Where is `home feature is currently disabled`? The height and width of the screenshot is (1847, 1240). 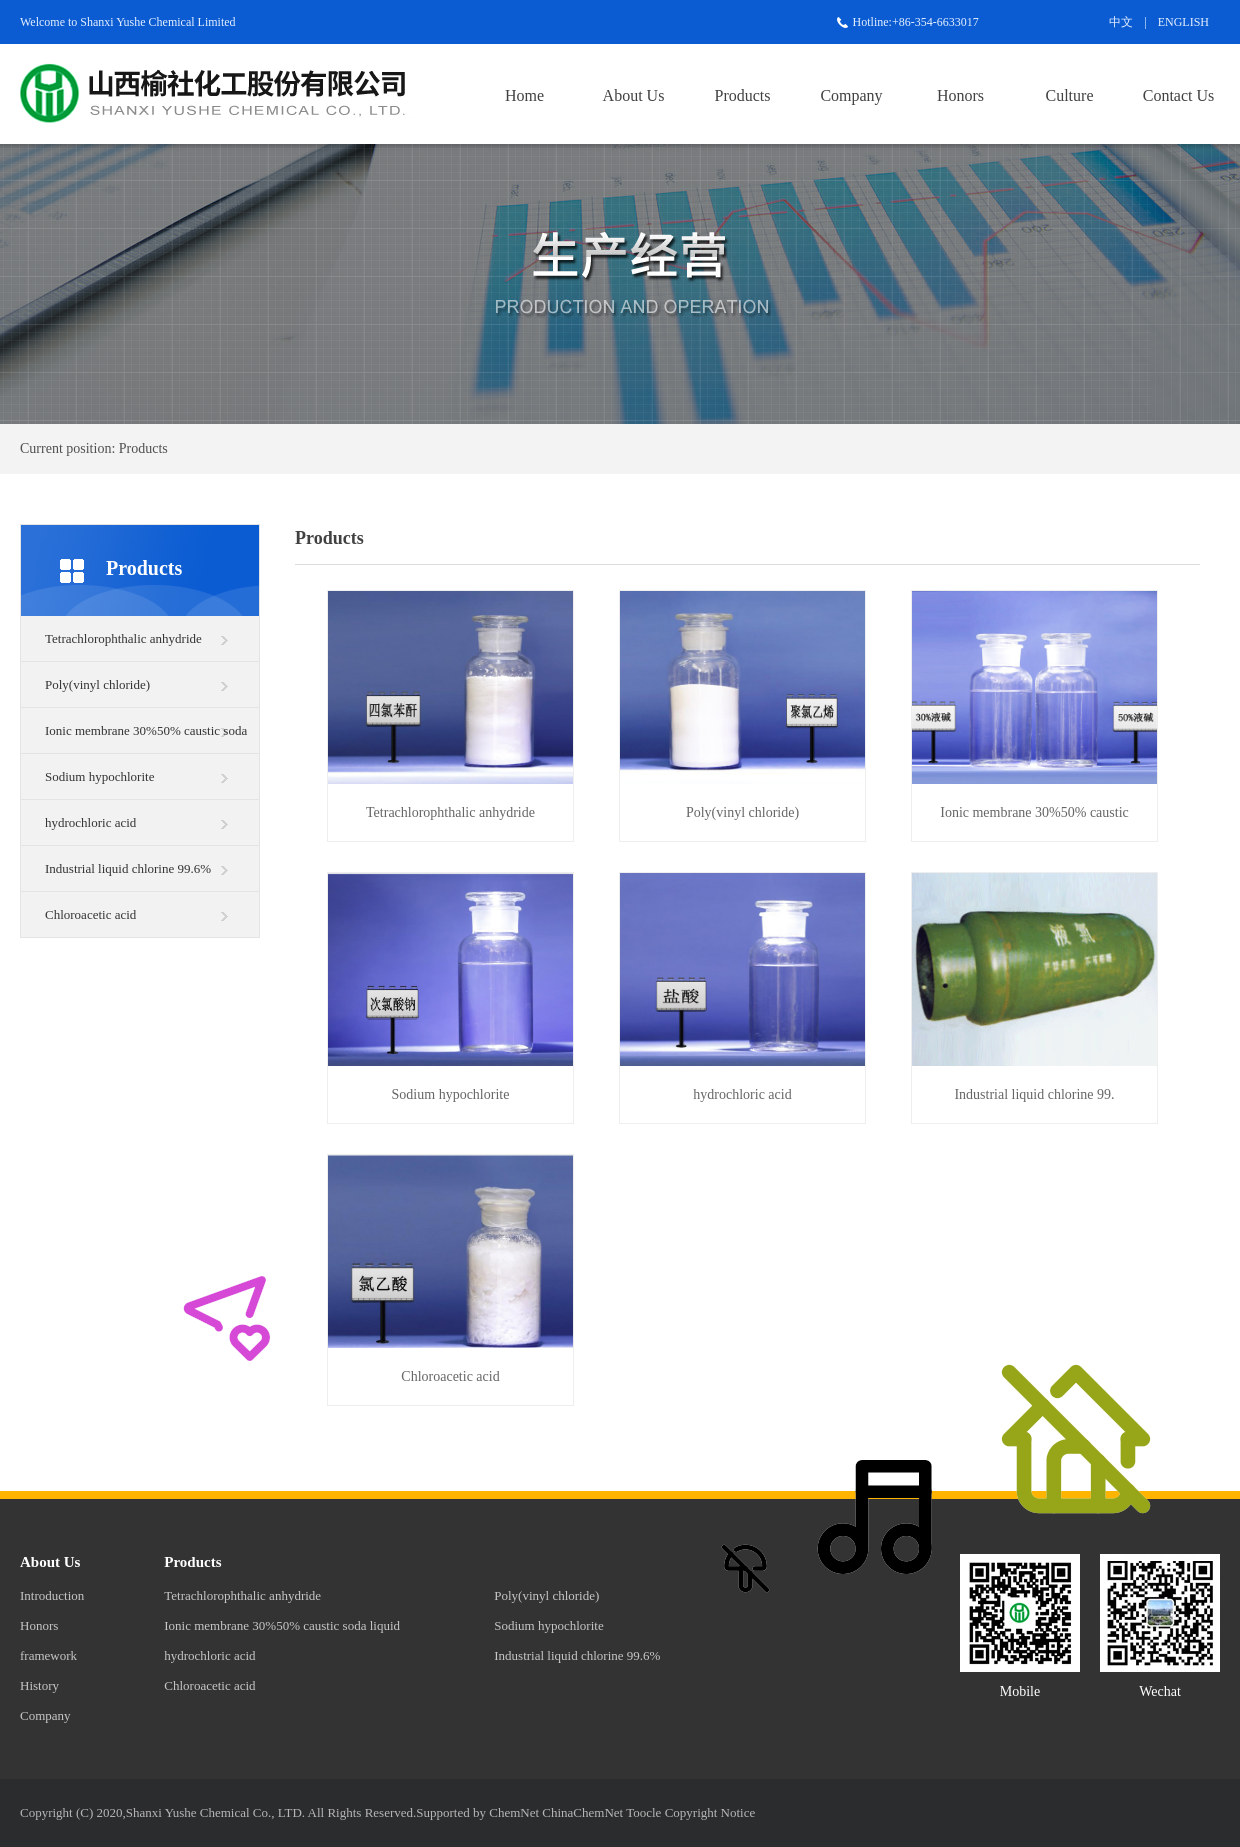
home feature is currently disabled is located at coordinates (1076, 1439).